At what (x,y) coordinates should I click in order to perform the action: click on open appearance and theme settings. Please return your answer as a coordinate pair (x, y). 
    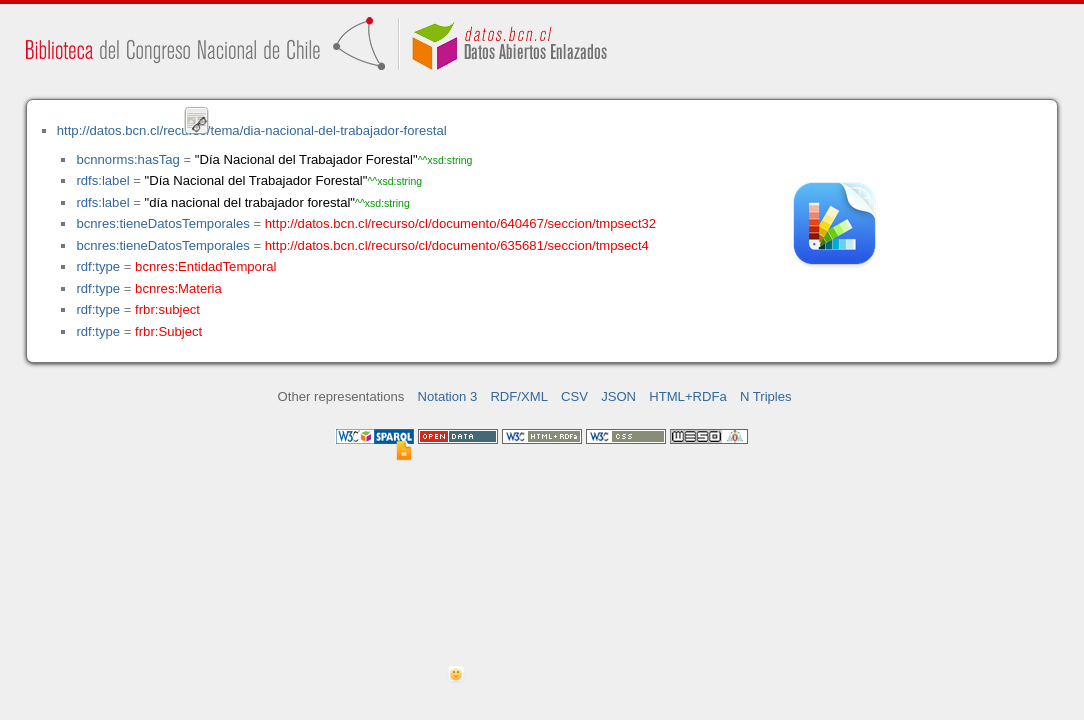
    Looking at the image, I should click on (834, 223).